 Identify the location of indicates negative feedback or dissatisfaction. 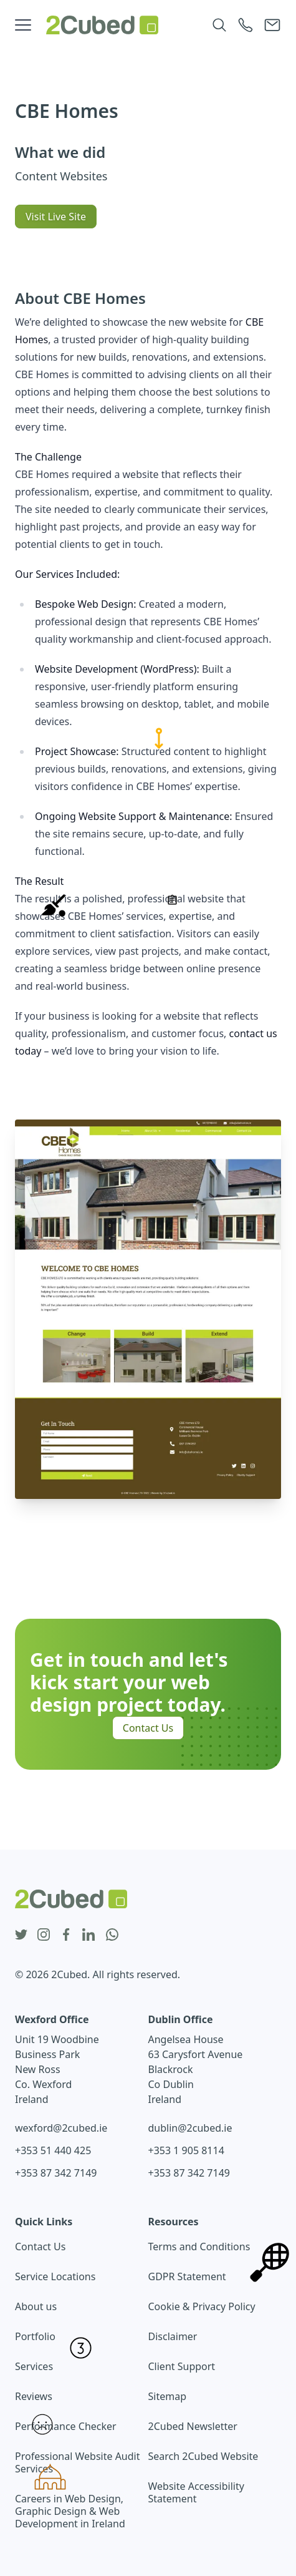
(42, 2424).